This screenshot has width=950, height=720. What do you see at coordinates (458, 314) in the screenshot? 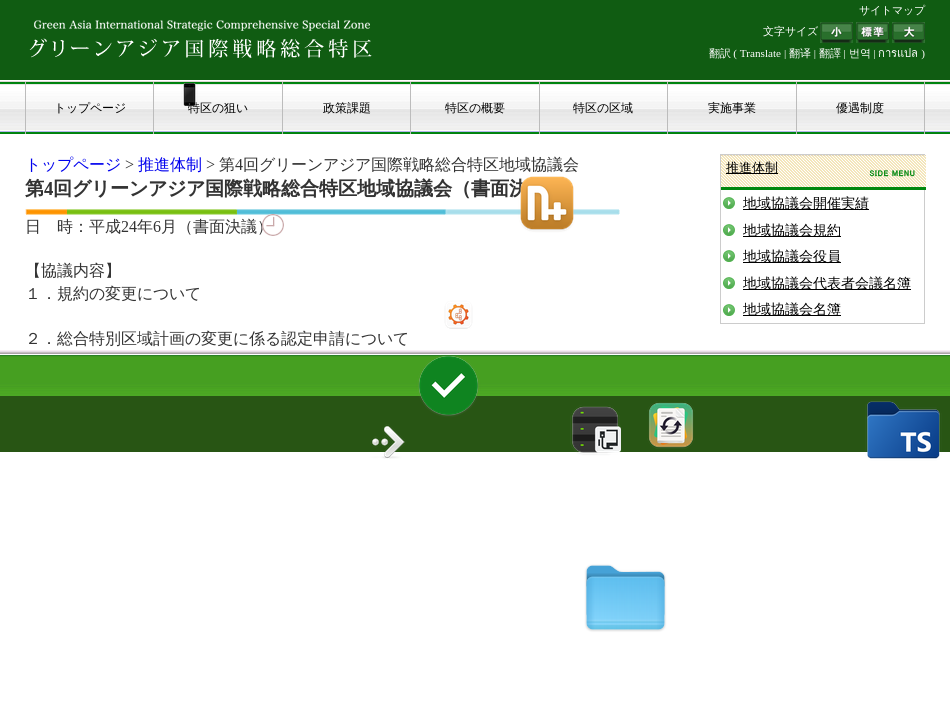
I see `open btrfs assistant for managing btrfs filesystem snapshots` at bounding box center [458, 314].